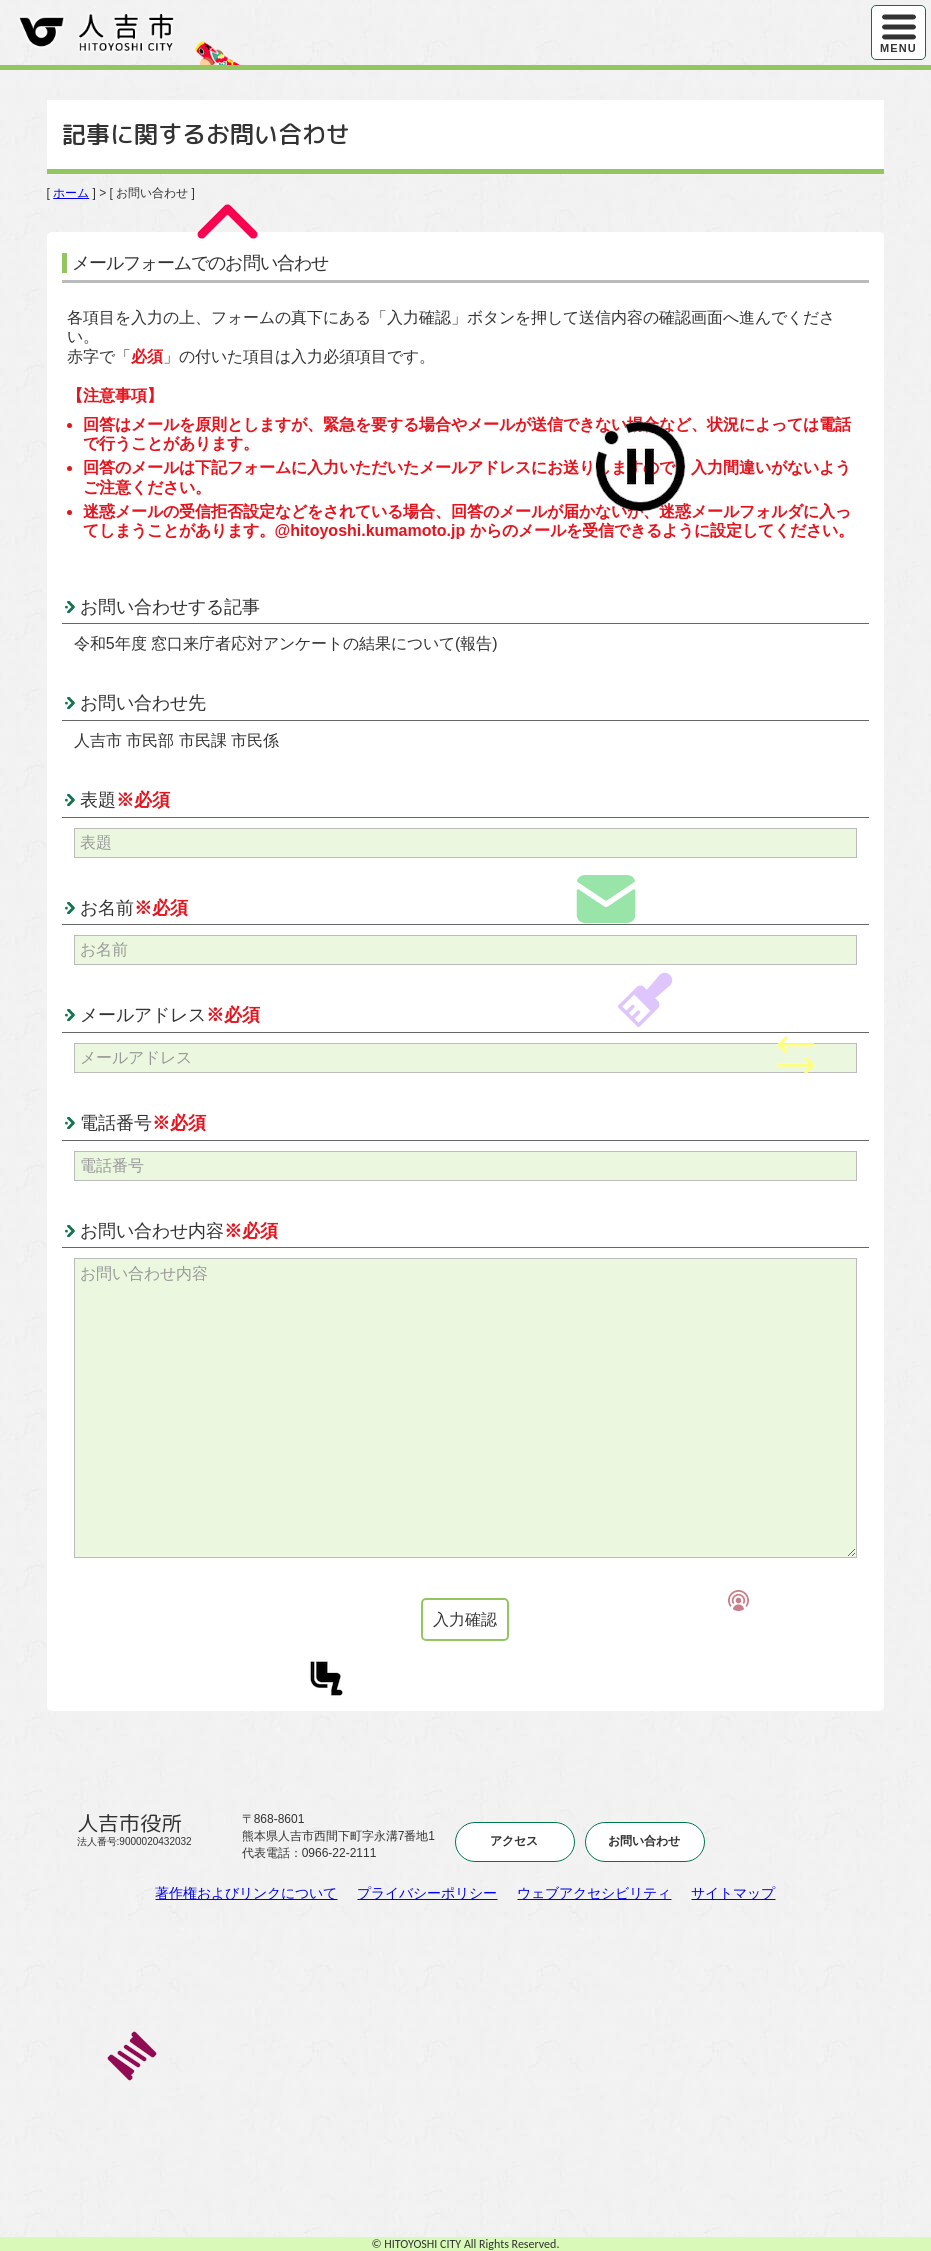 This screenshot has height=2251, width=931. What do you see at coordinates (796, 1055) in the screenshot?
I see `swap or exchange items` at bounding box center [796, 1055].